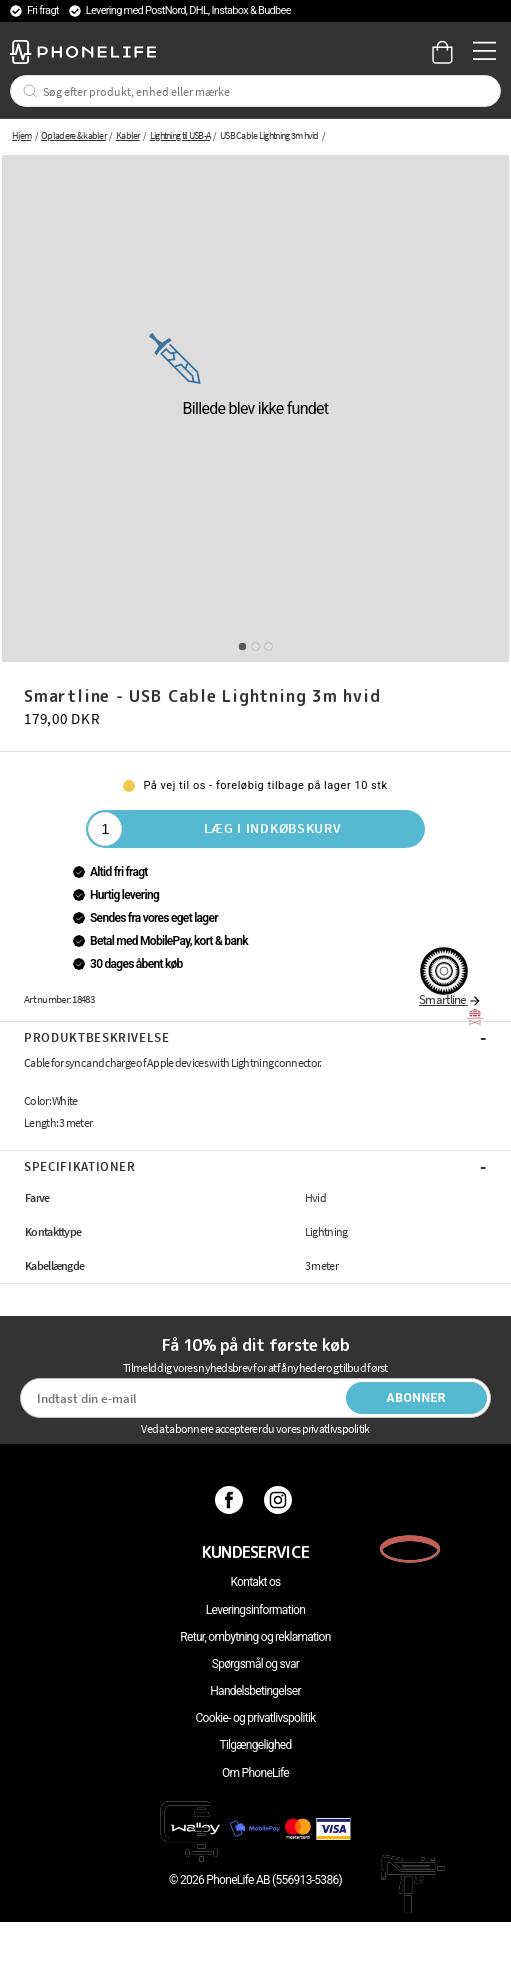 Image resolution: width=511 pixels, height=1962 pixels. What do you see at coordinates (413, 1884) in the screenshot?
I see `select submachine gun weapon in game` at bounding box center [413, 1884].